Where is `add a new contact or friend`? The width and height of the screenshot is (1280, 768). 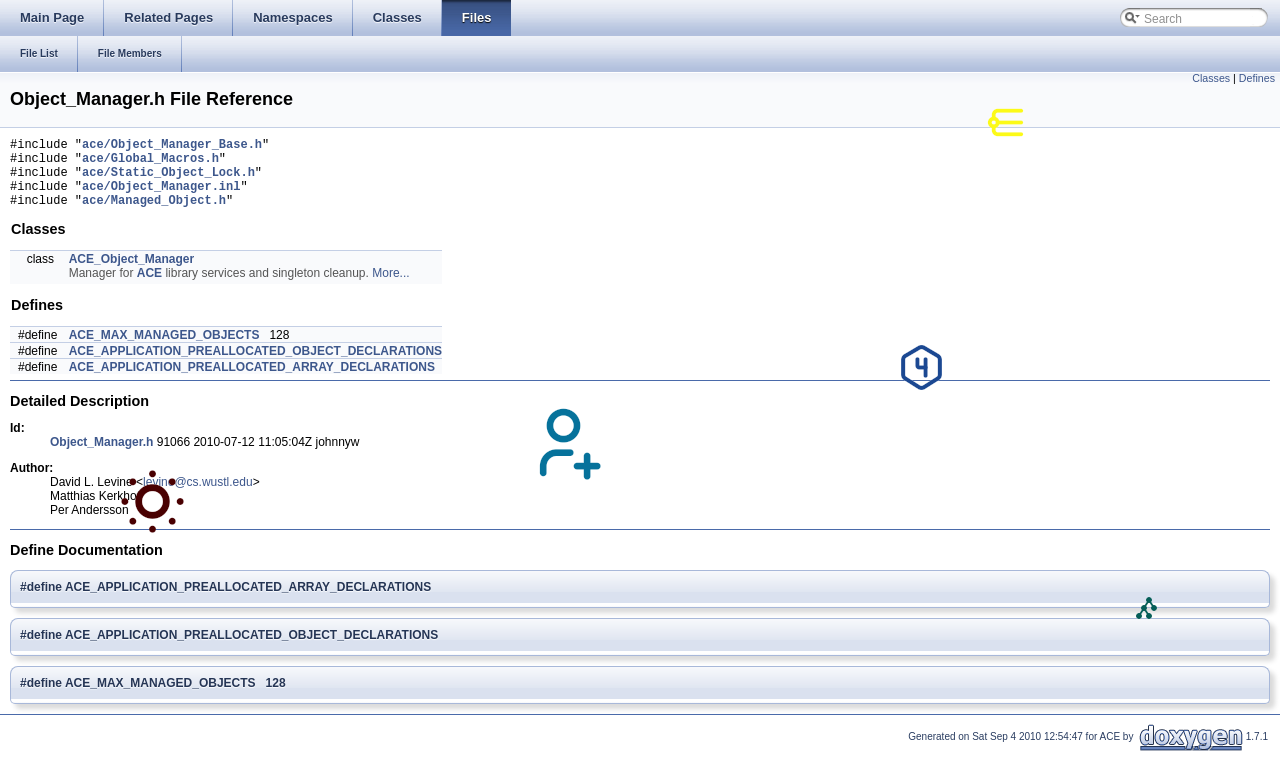
add a new contact or friend is located at coordinates (563, 442).